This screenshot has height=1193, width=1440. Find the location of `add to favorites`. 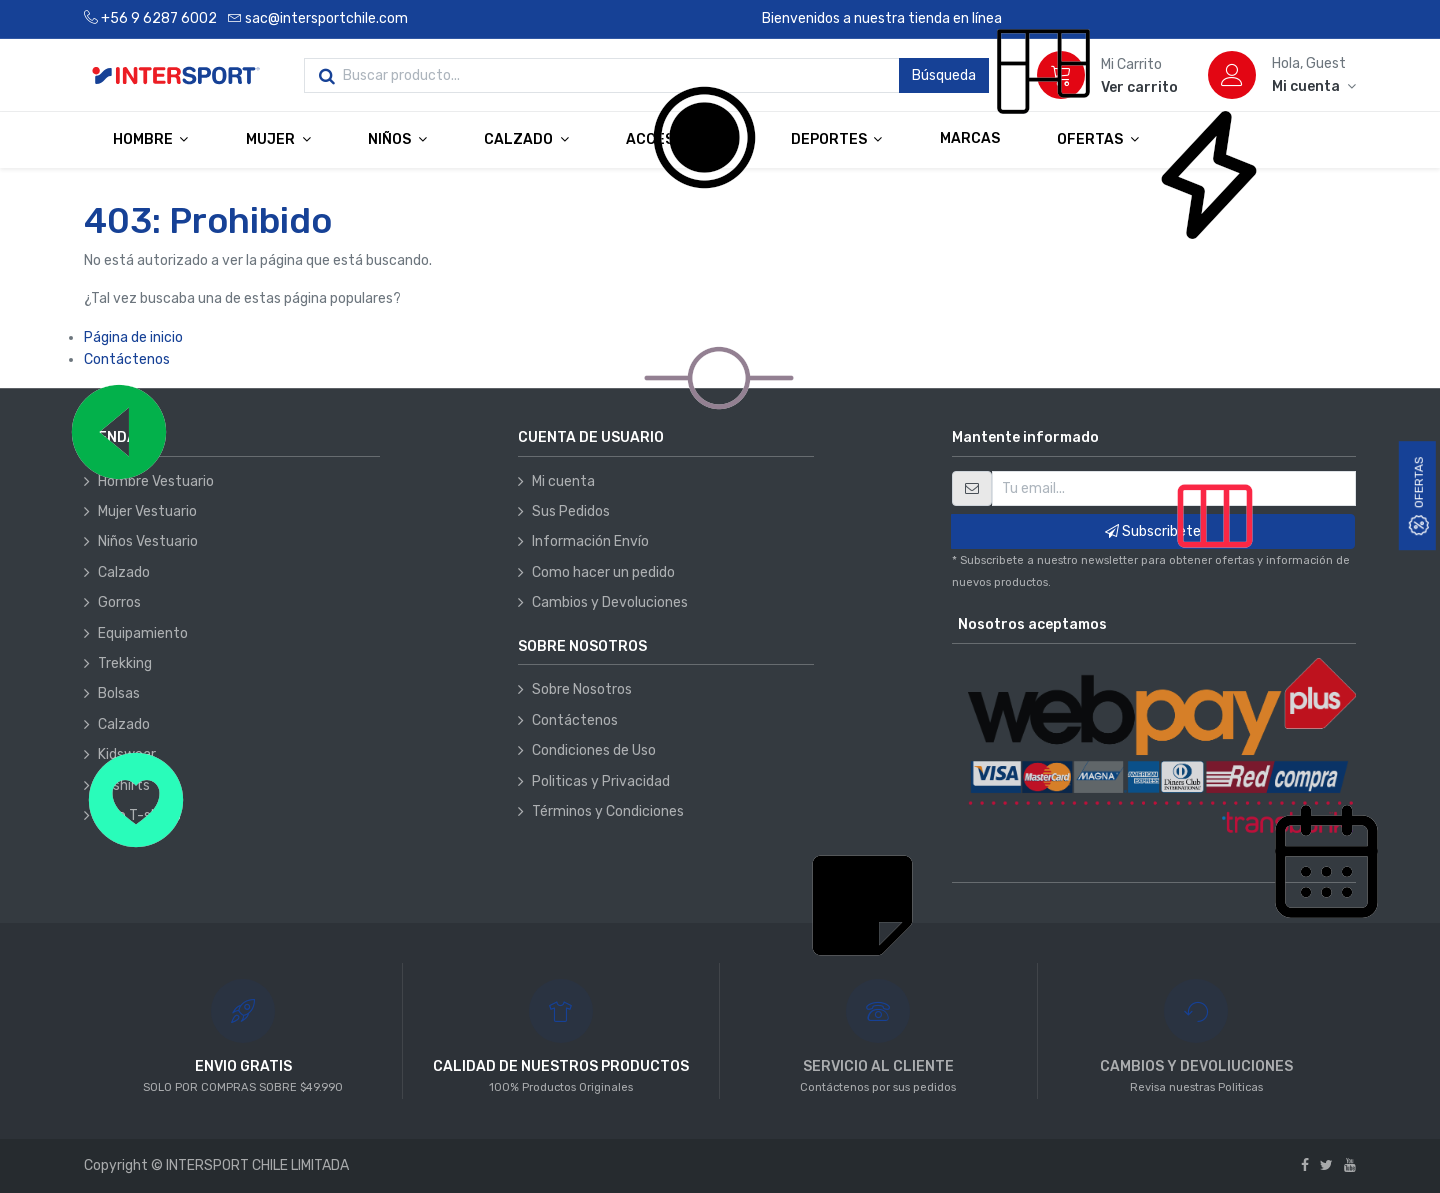

add to favorites is located at coordinates (136, 800).